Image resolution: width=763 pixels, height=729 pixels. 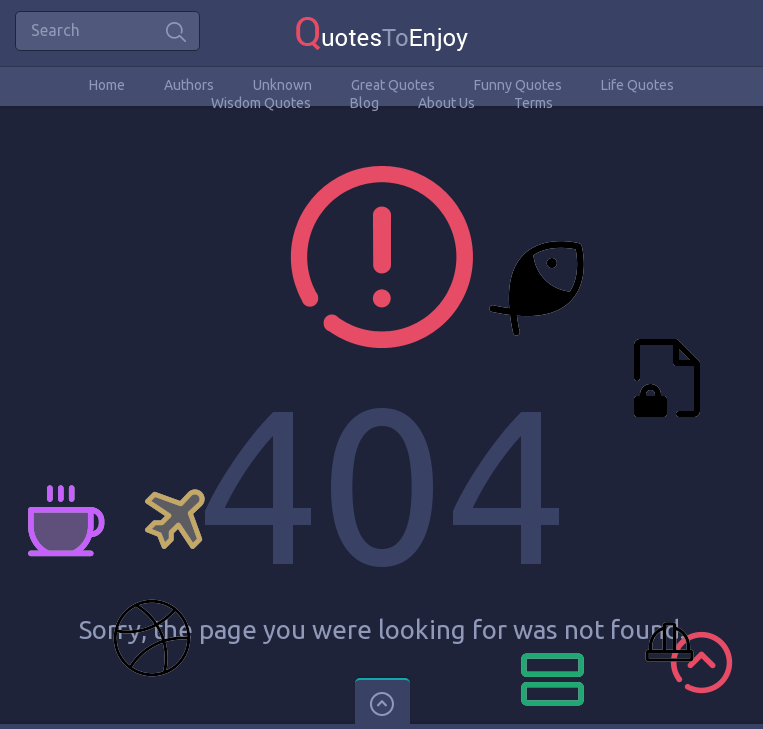 What do you see at coordinates (152, 638) in the screenshot?
I see `visit dribbble profile or portfolio` at bounding box center [152, 638].